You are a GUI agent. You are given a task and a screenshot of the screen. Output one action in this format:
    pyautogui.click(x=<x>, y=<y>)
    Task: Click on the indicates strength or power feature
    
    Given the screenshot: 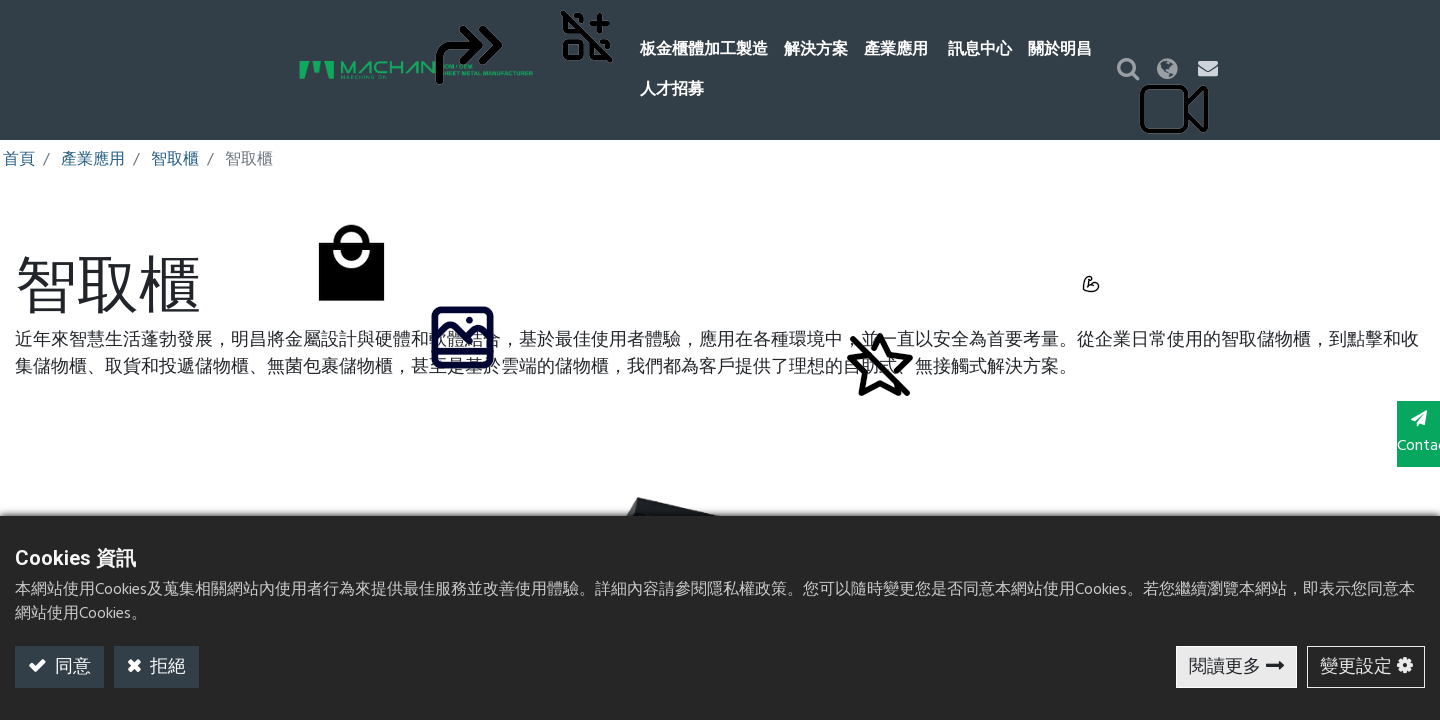 What is the action you would take?
    pyautogui.click(x=1091, y=284)
    